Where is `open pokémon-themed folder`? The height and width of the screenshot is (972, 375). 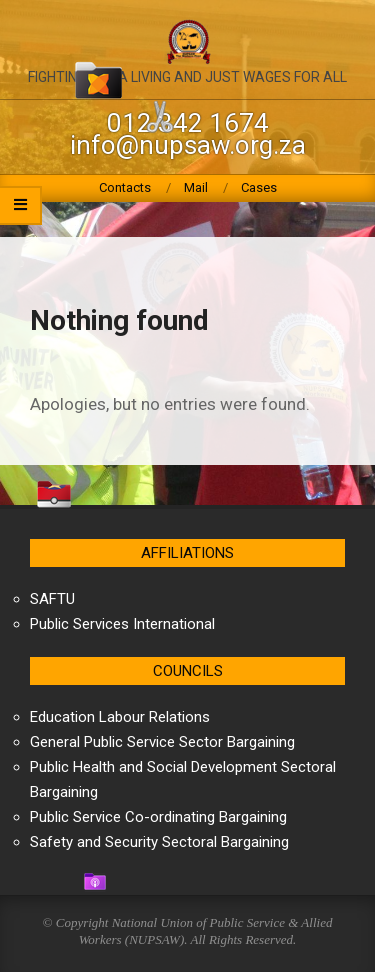
open pokémon-themed folder is located at coordinates (54, 495).